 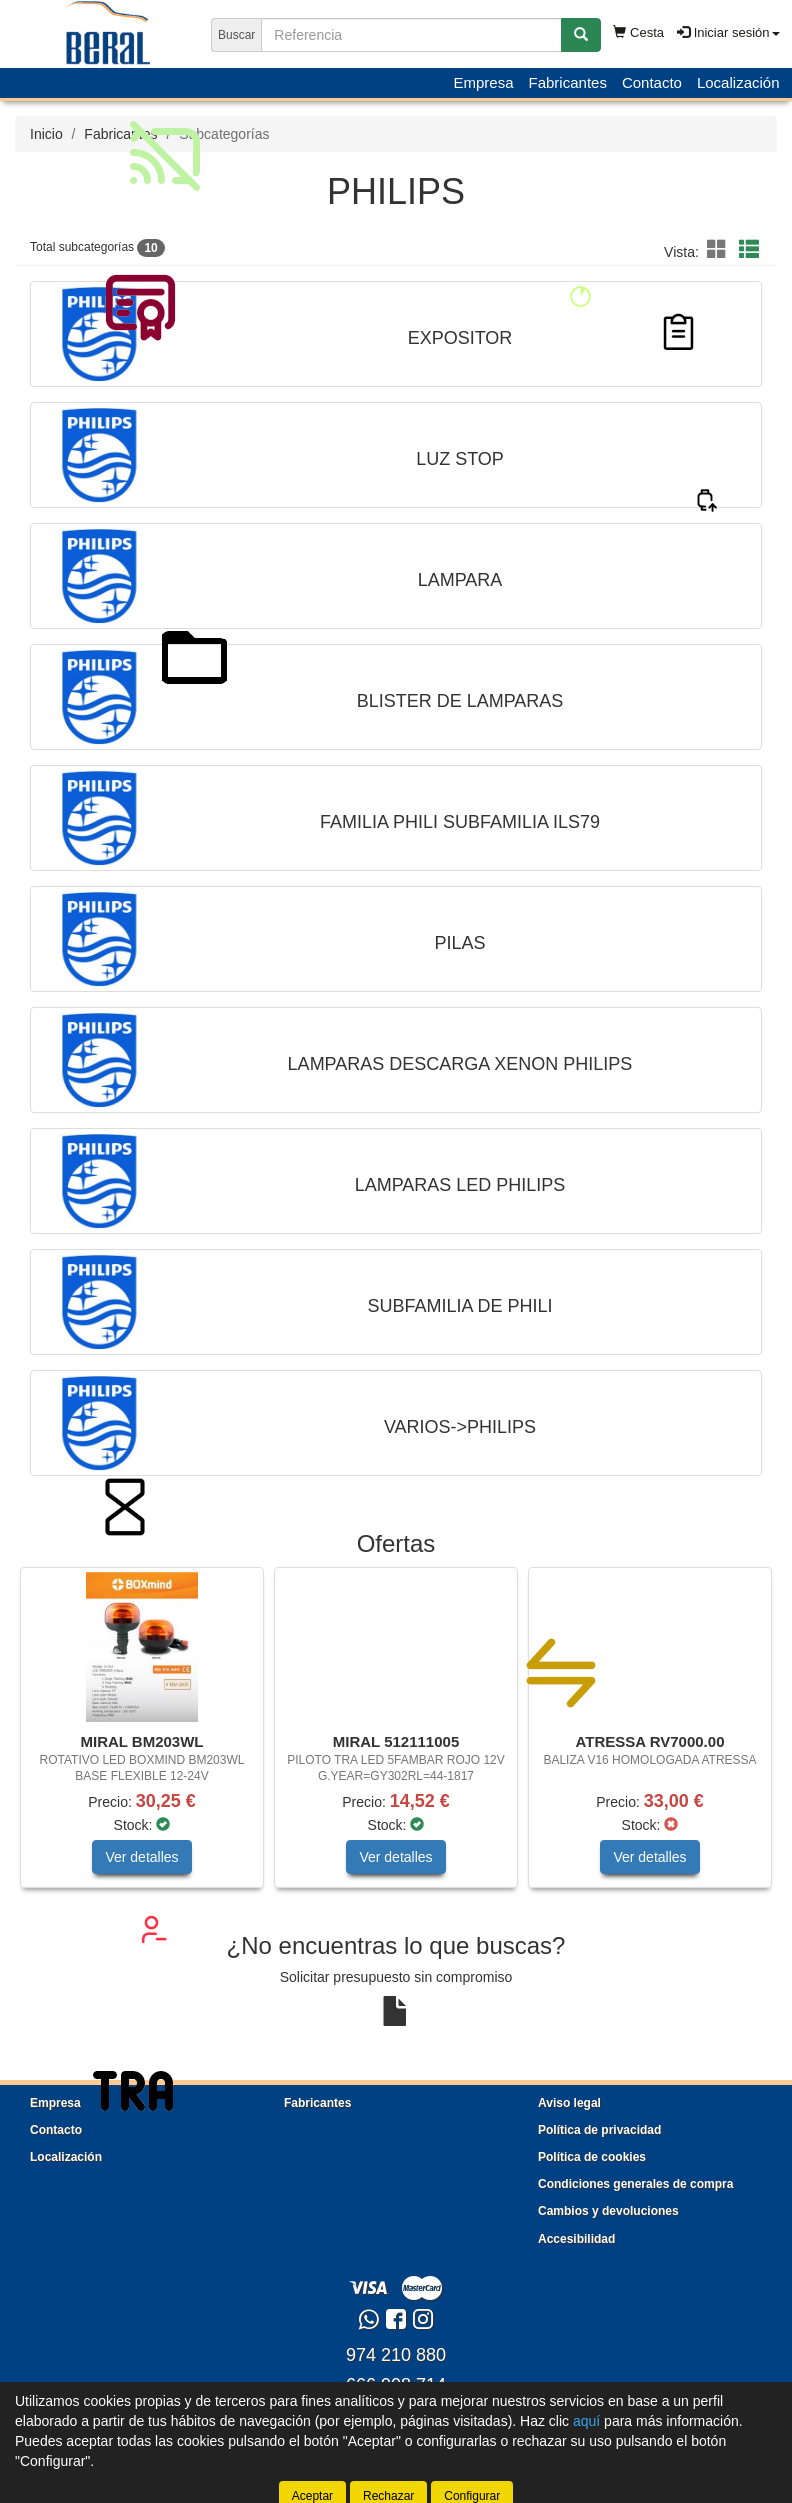 What do you see at coordinates (705, 500) in the screenshot?
I see `upload data from smartwatch` at bounding box center [705, 500].